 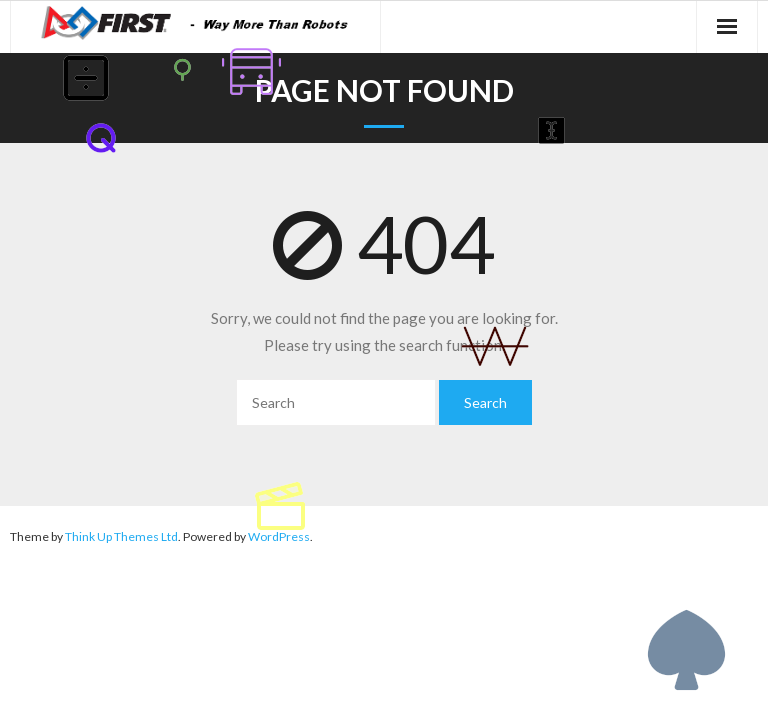 I want to click on text input field cursor indicator, so click(x=551, y=130).